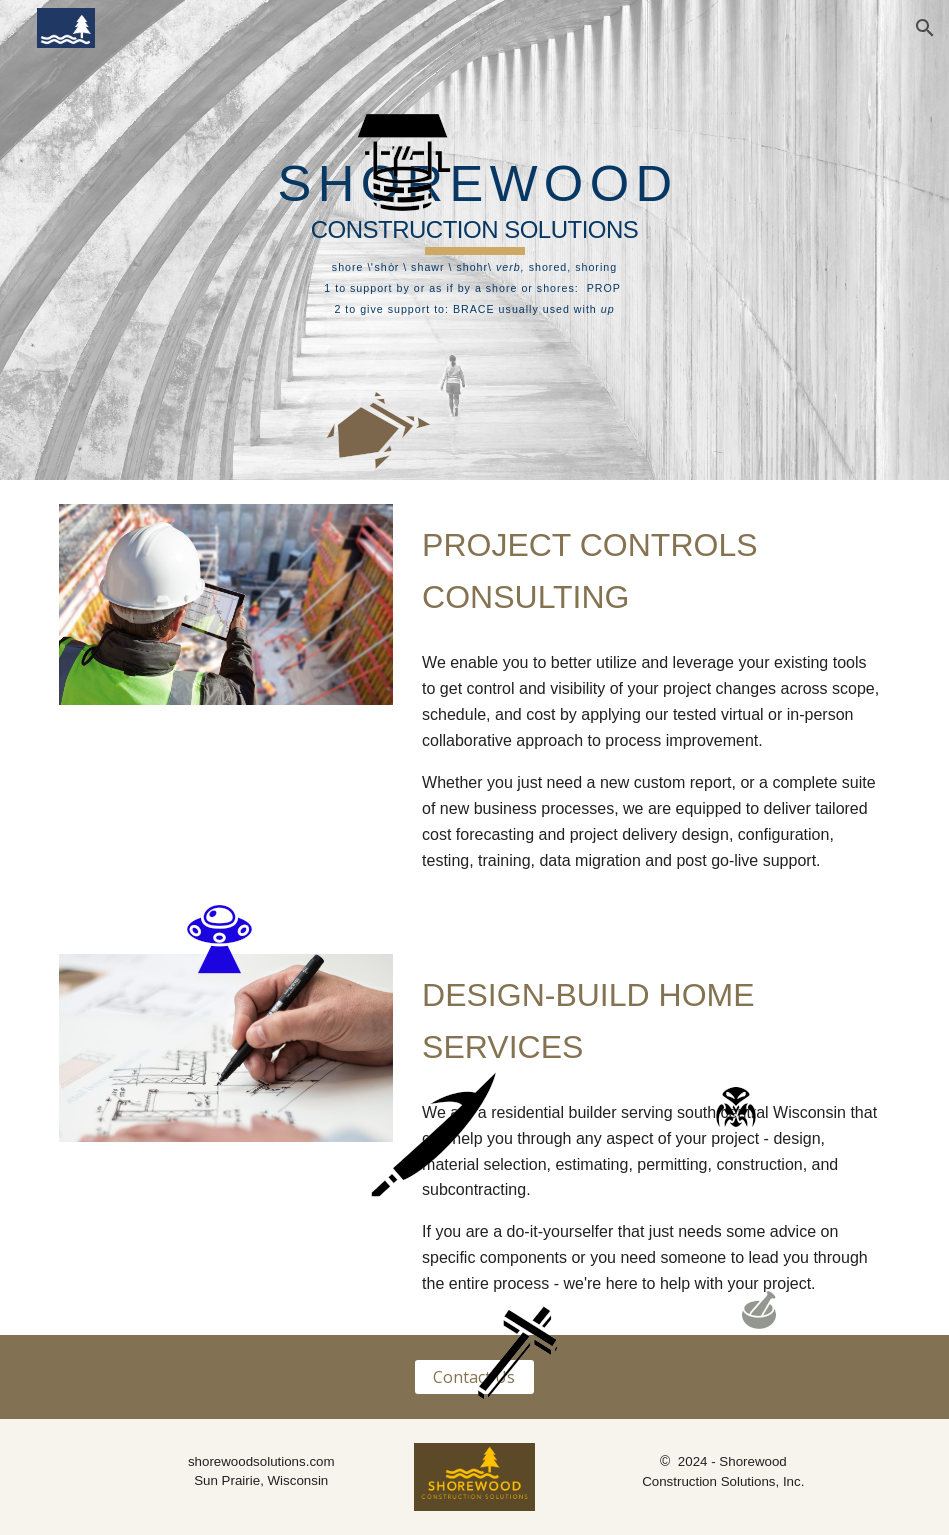  I want to click on indicates an alien or bug-type enemy, so click(736, 1107).